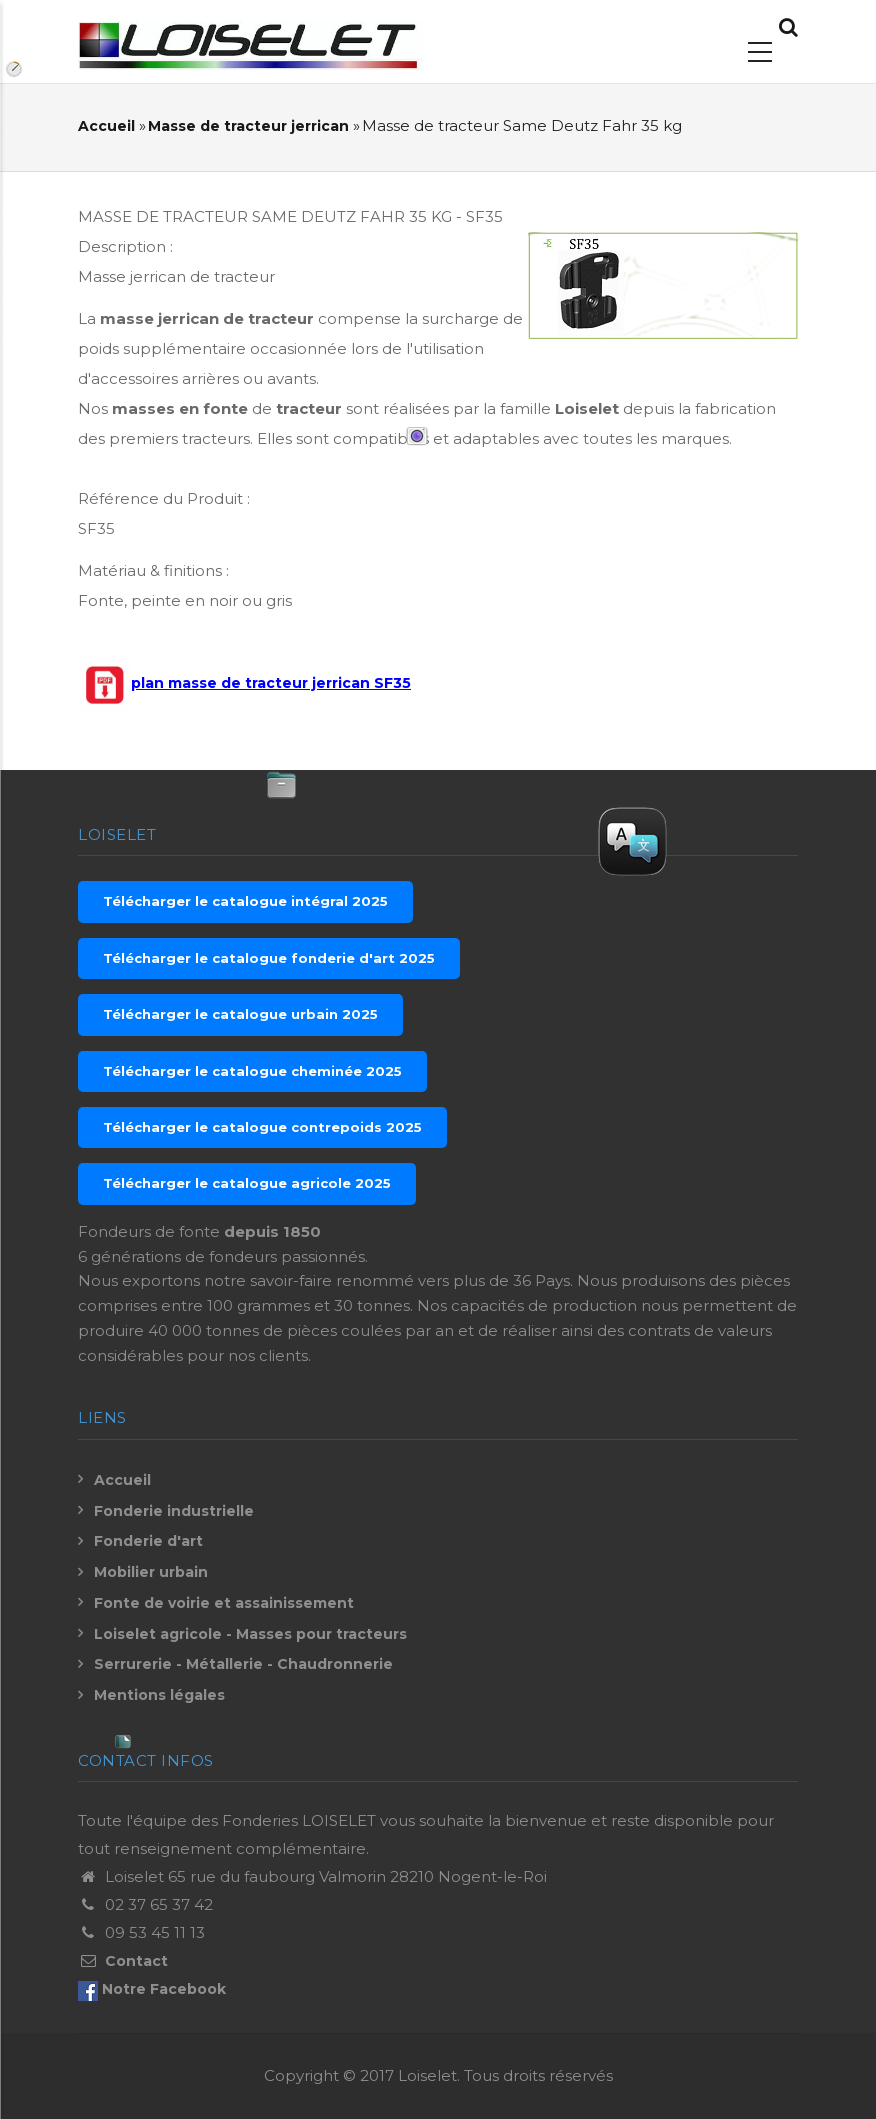  What do you see at coordinates (123, 1741) in the screenshot?
I see `change desktop wallpaper settings` at bounding box center [123, 1741].